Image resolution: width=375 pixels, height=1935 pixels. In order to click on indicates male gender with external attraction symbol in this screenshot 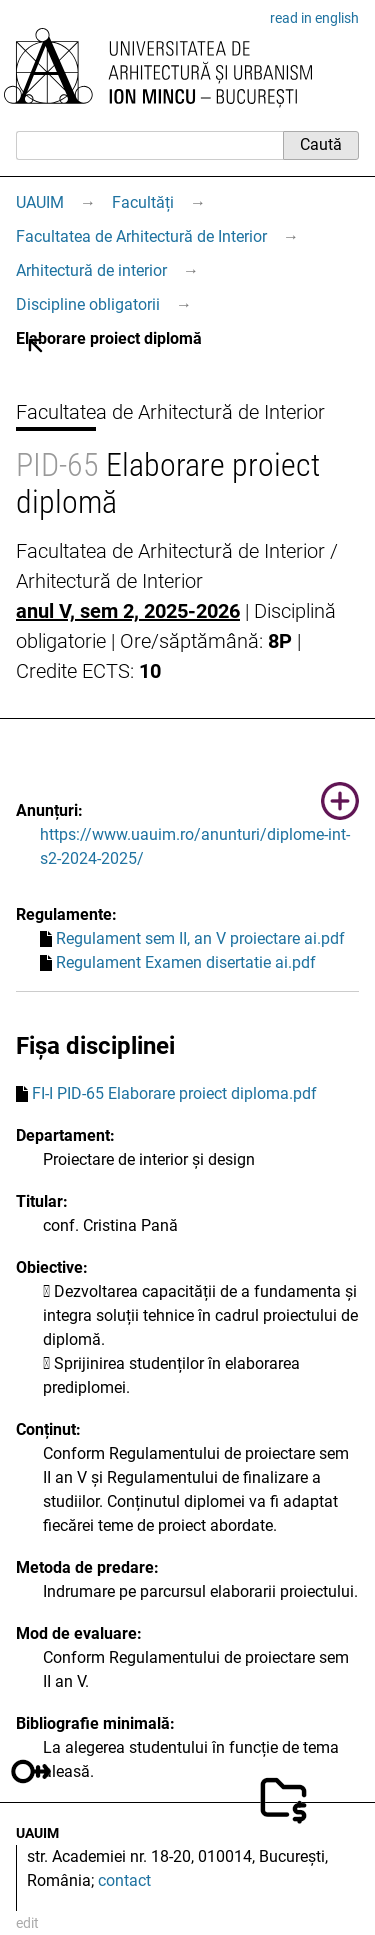, I will do `click(30, 1771)`.